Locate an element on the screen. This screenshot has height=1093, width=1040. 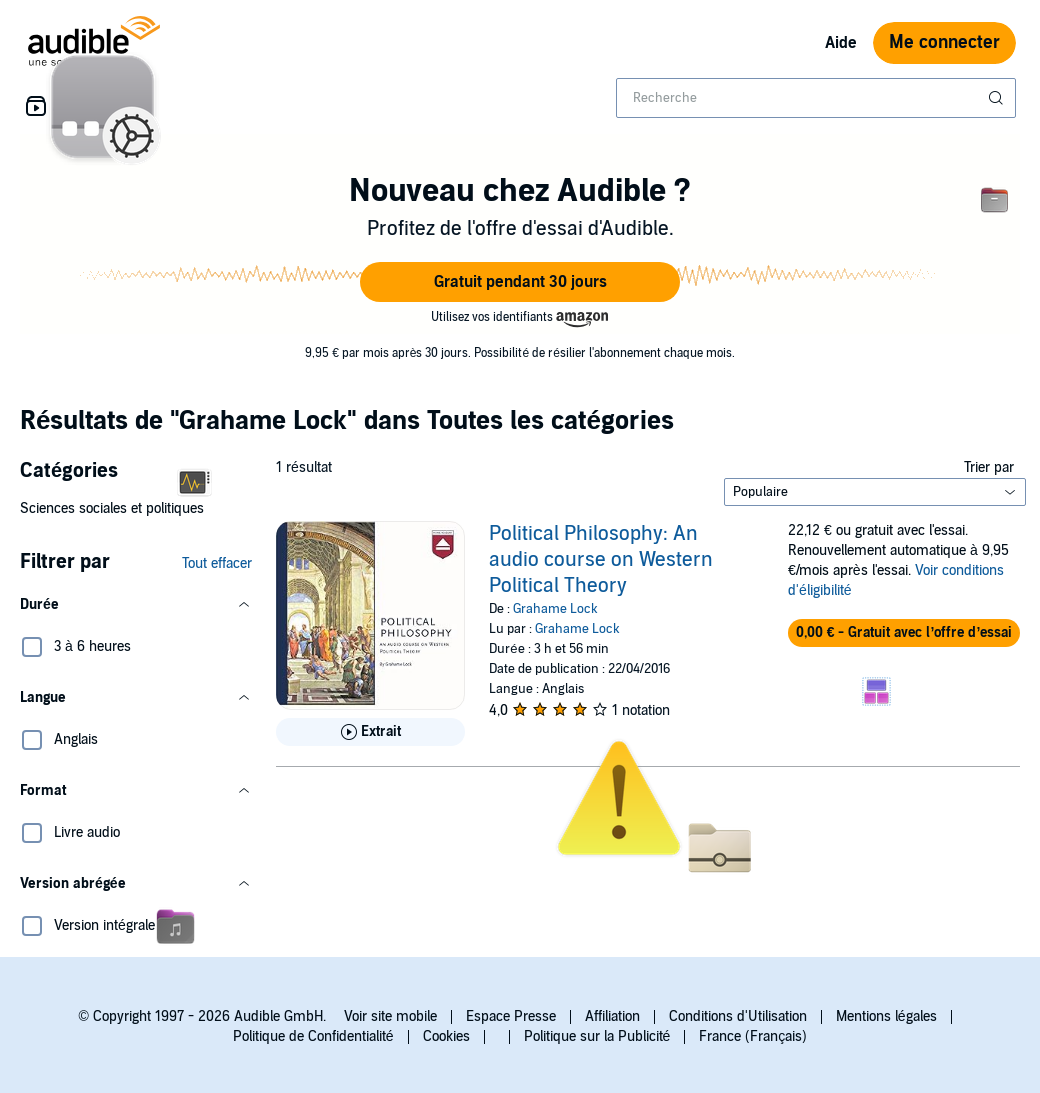
folder containing pokémon game files or assets is located at coordinates (719, 849).